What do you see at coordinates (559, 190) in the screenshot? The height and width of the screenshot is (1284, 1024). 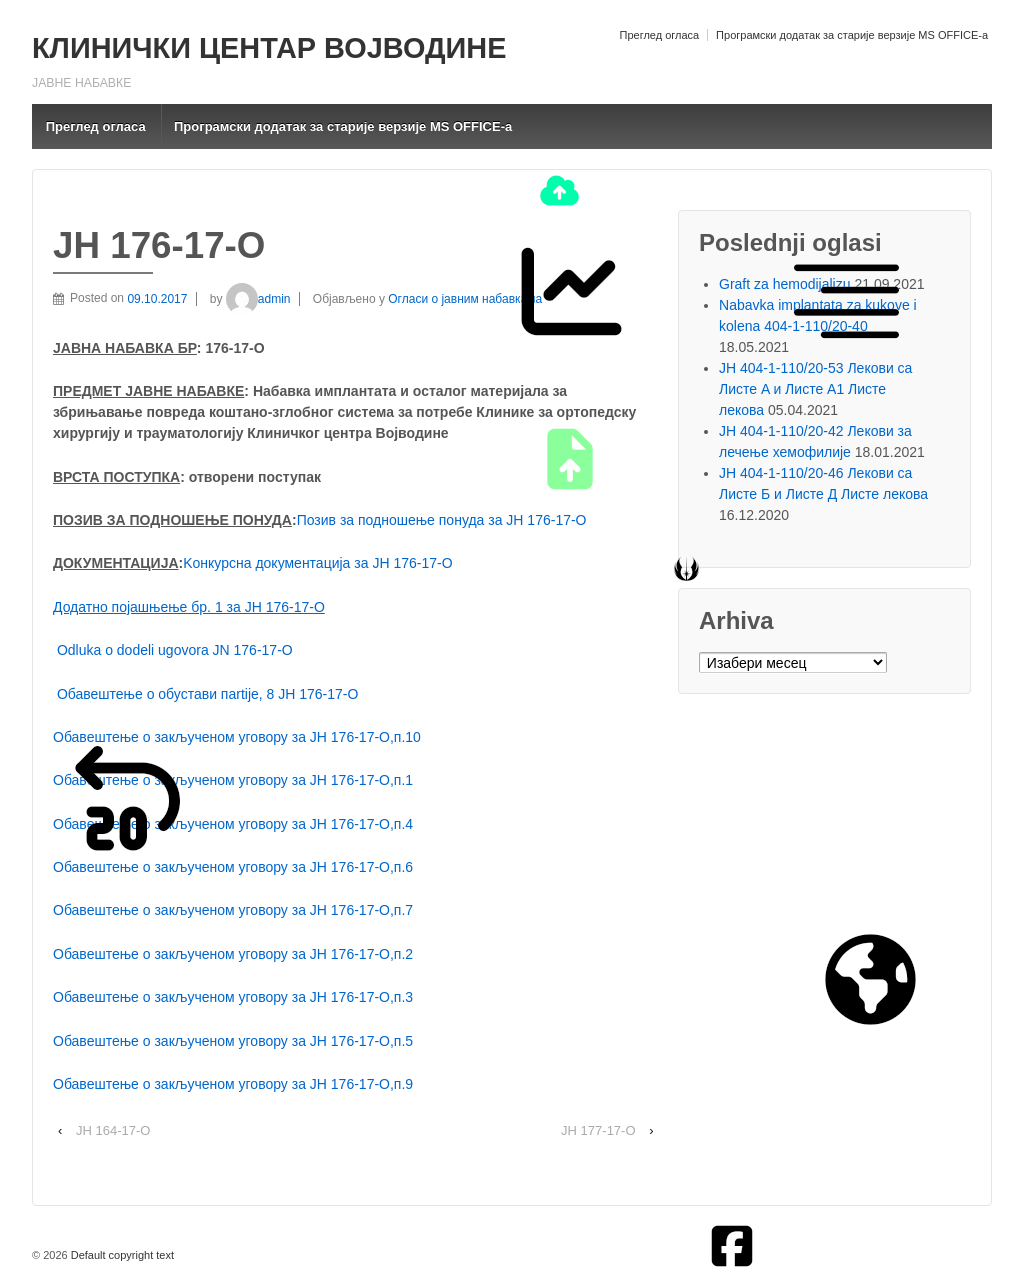 I see `upload file to cloud storage` at bounding box center [559, 190].